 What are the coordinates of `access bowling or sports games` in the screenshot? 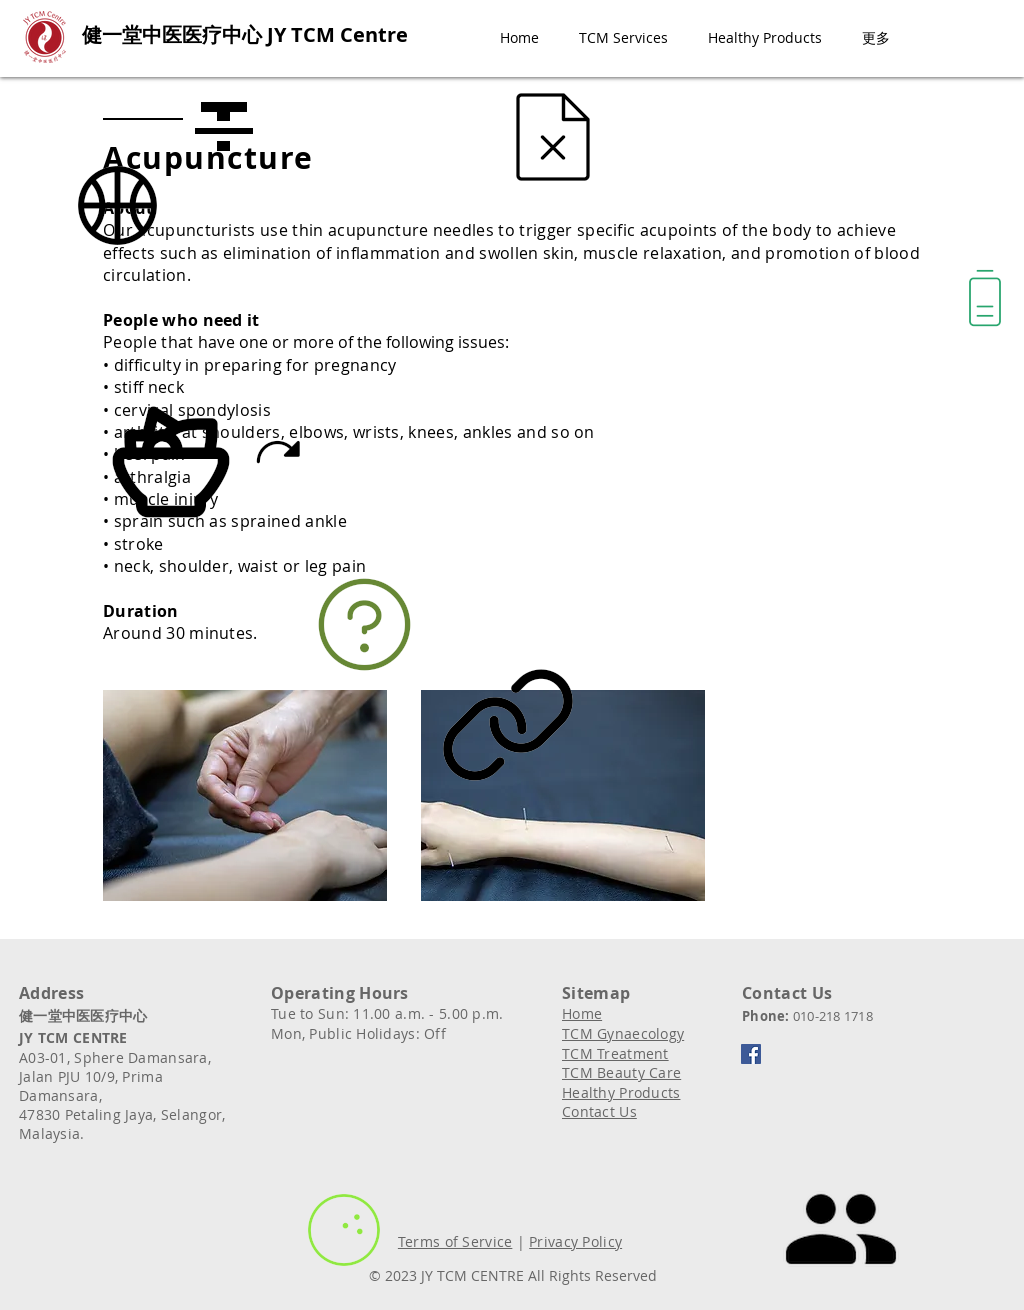 It's located at (344, 1230).